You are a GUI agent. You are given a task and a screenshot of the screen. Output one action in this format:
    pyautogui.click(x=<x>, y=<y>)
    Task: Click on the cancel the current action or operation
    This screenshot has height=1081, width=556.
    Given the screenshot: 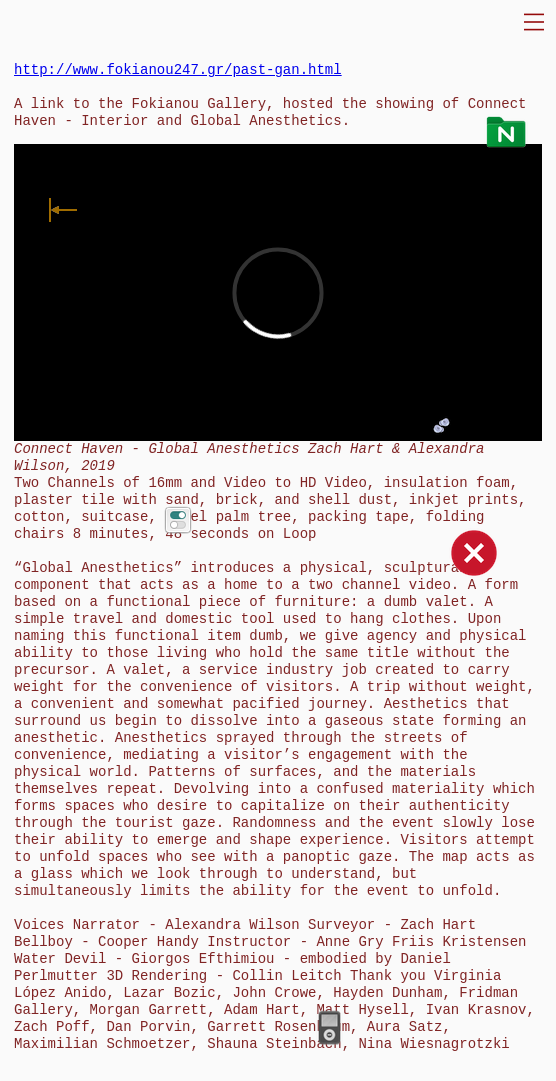 What is the action you would take?
    pyautogui.click(x=474, y=553)
    